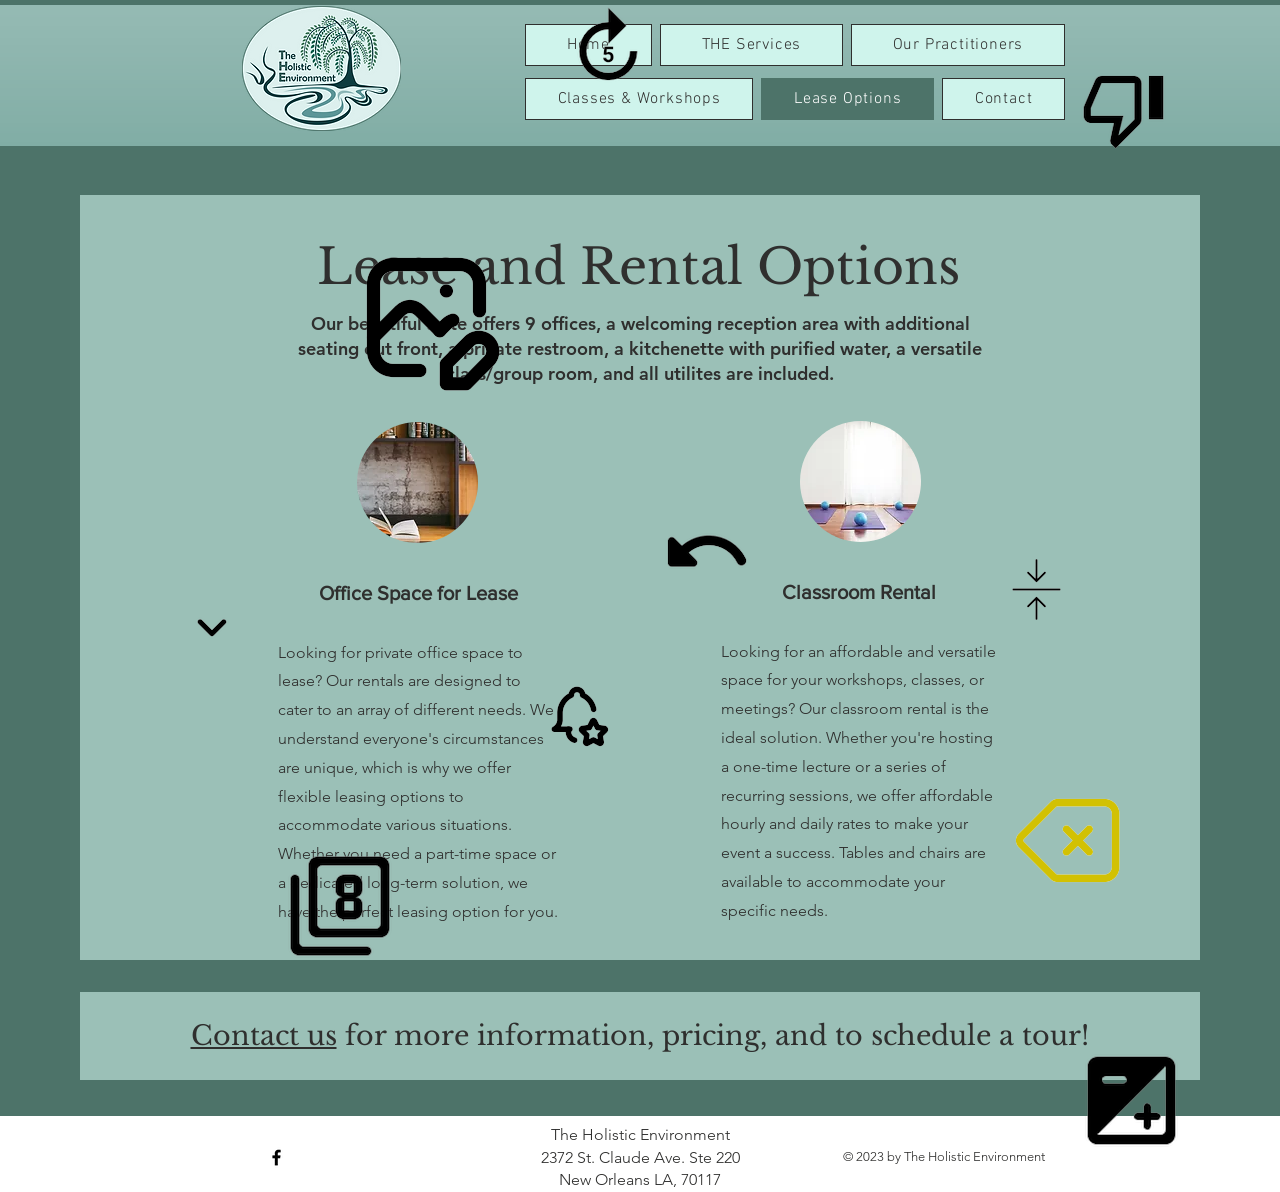  I want to click on view starred or priority notifications, so click(577, 715).